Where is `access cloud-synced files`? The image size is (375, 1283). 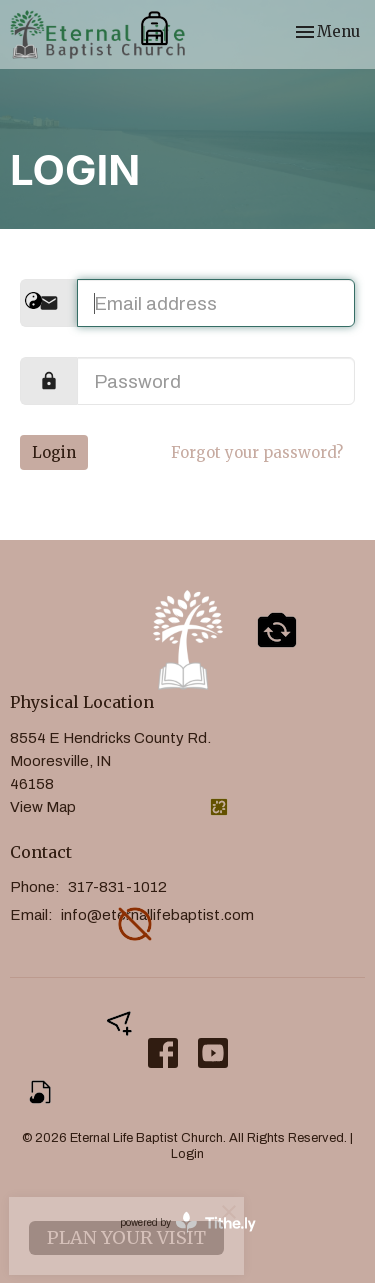 access cloud-synced files is located at coordinates (41, 1092).